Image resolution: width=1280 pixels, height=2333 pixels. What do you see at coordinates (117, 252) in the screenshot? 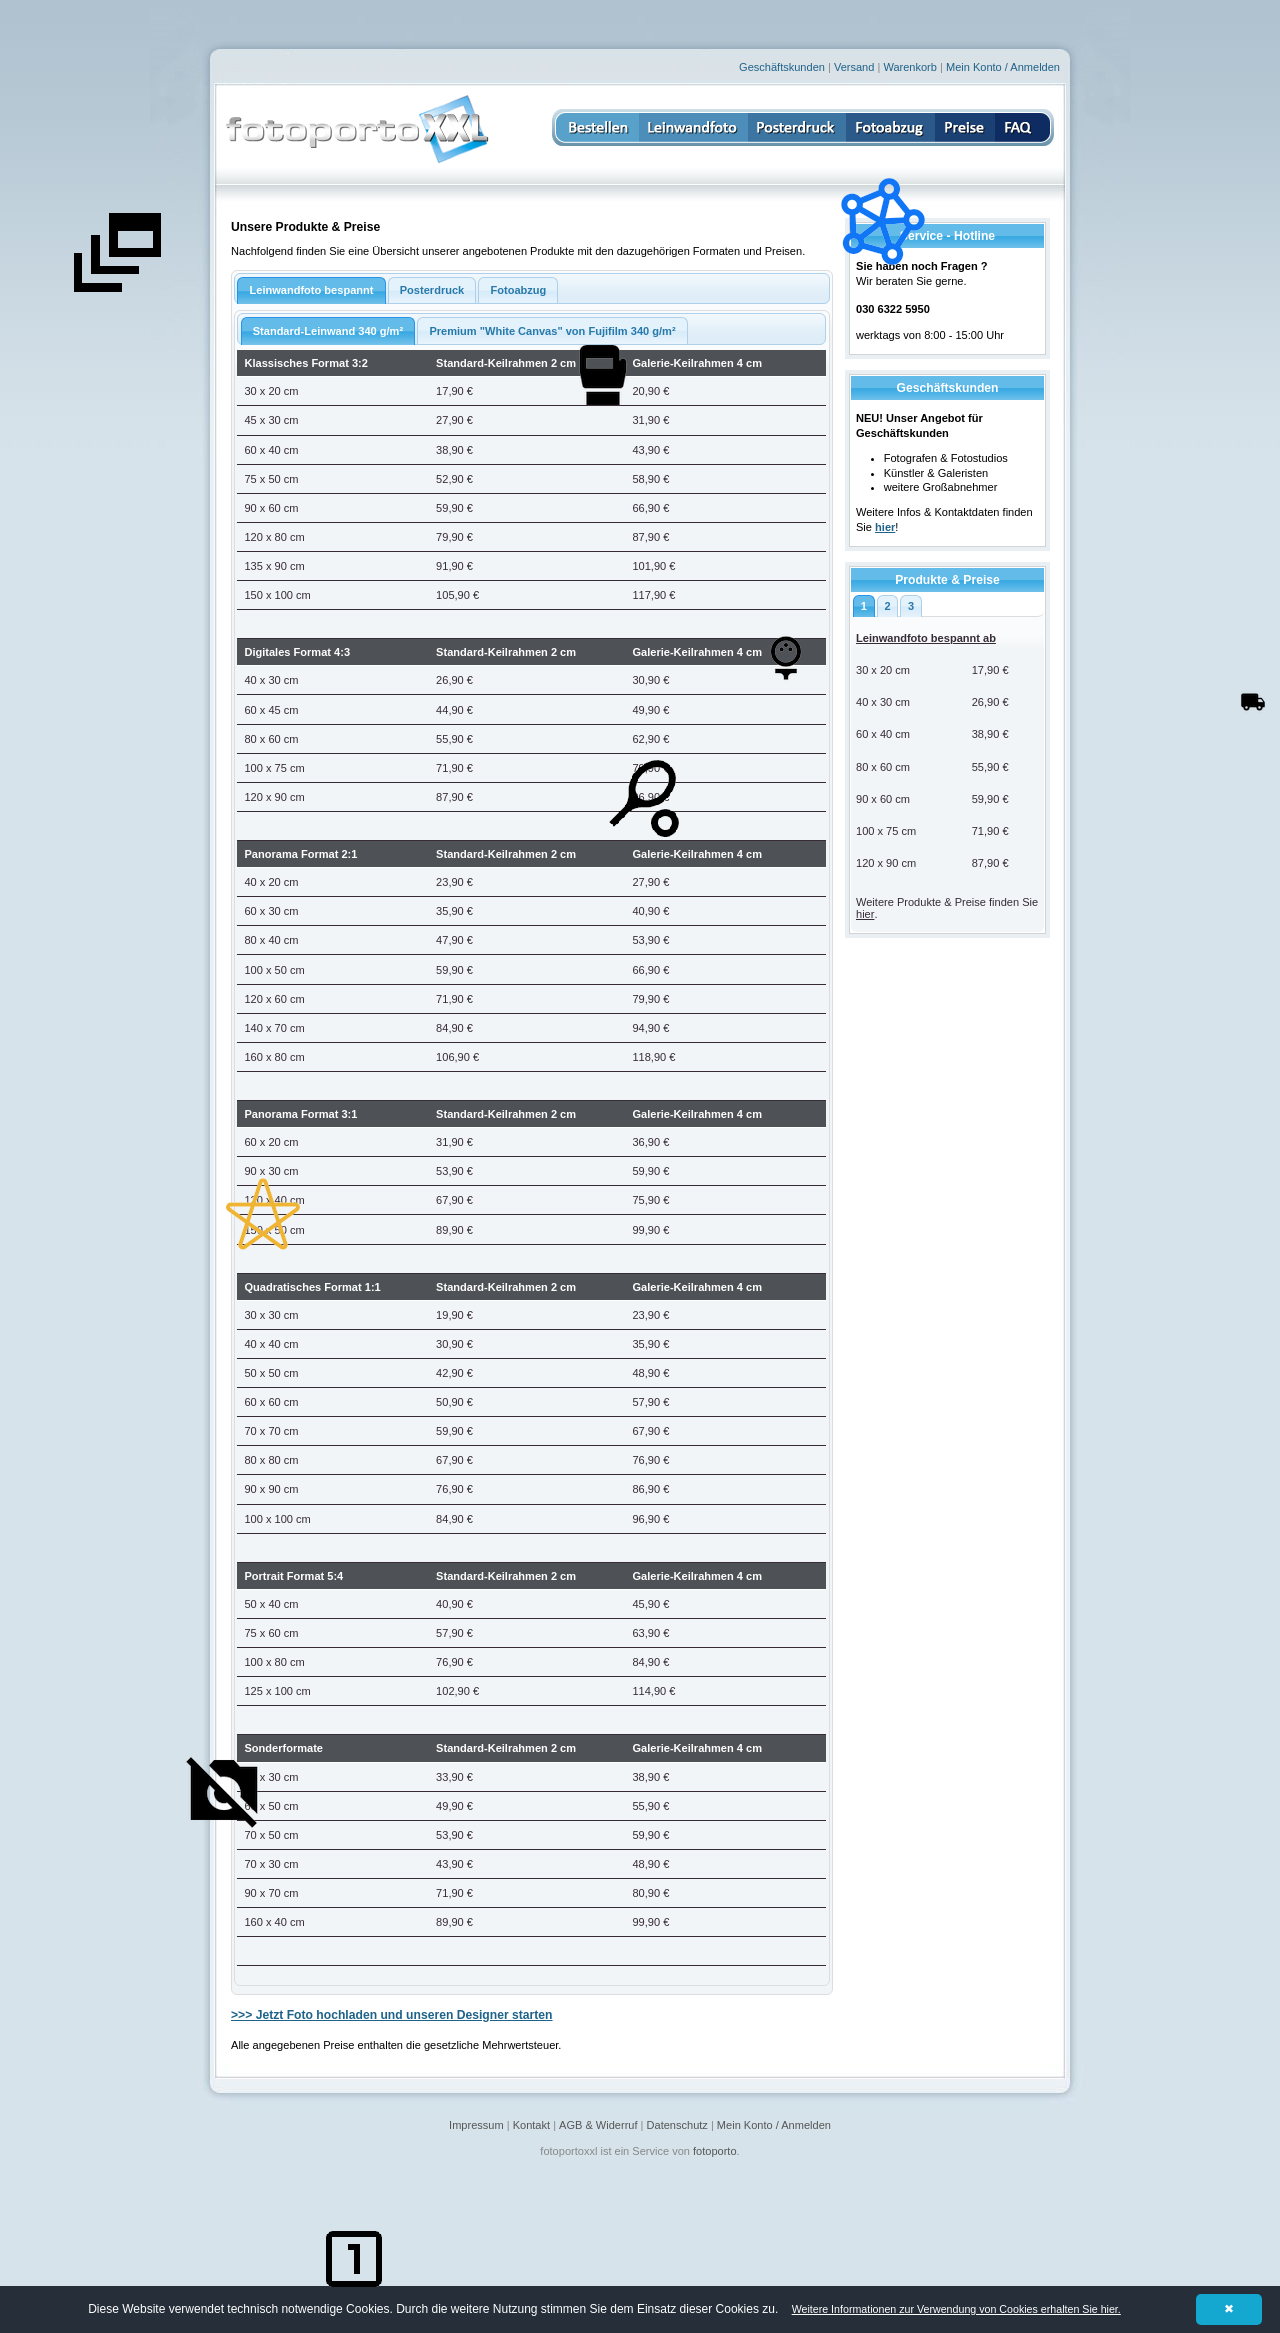
I see `view dynamic or live feed content` at bounding box center [117, 252].